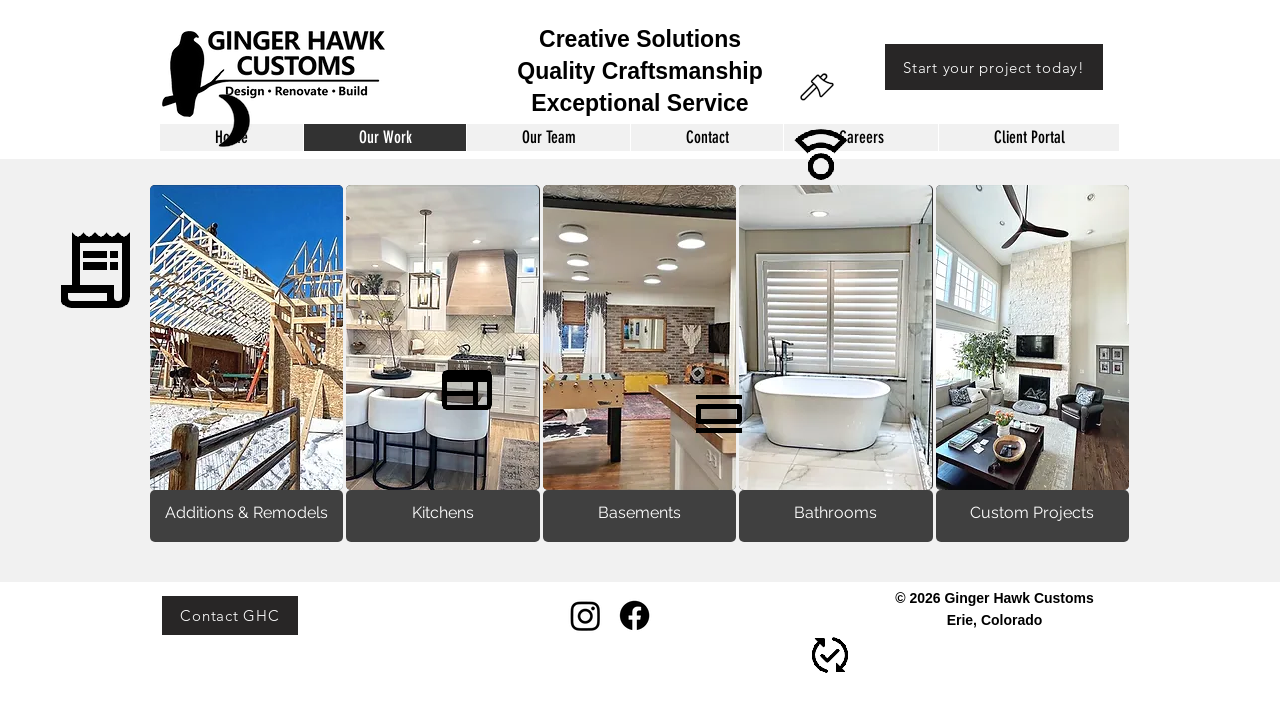 The width and height of the screenshot is (1280, 720). What do you see at coordinates (467, 390) in the screenshot?
I see `open web browser` at bounding box center [467, 390].